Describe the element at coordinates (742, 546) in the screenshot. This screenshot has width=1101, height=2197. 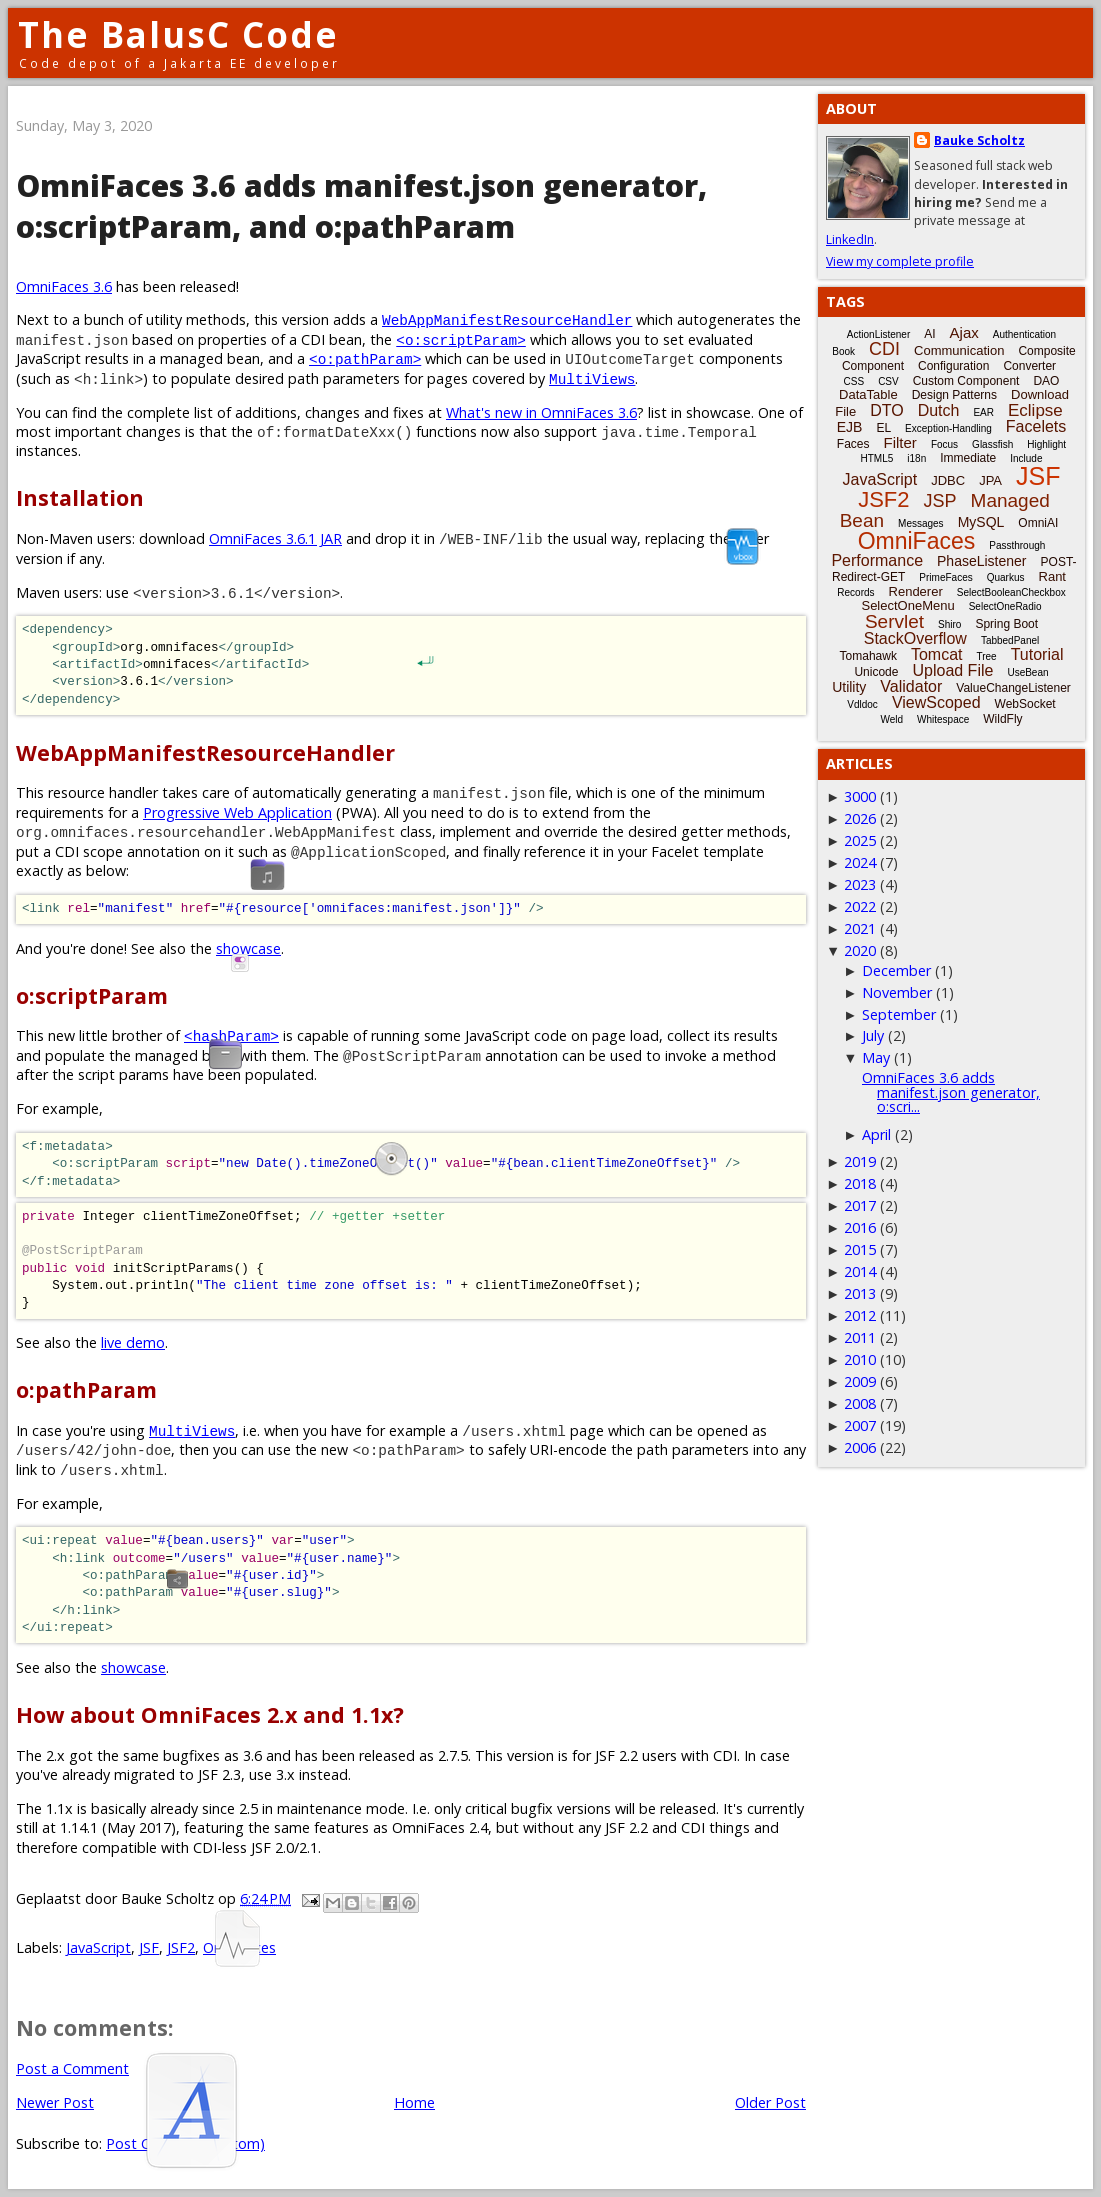
I see `a VirtualBox virtual machine configuration file` at that location.